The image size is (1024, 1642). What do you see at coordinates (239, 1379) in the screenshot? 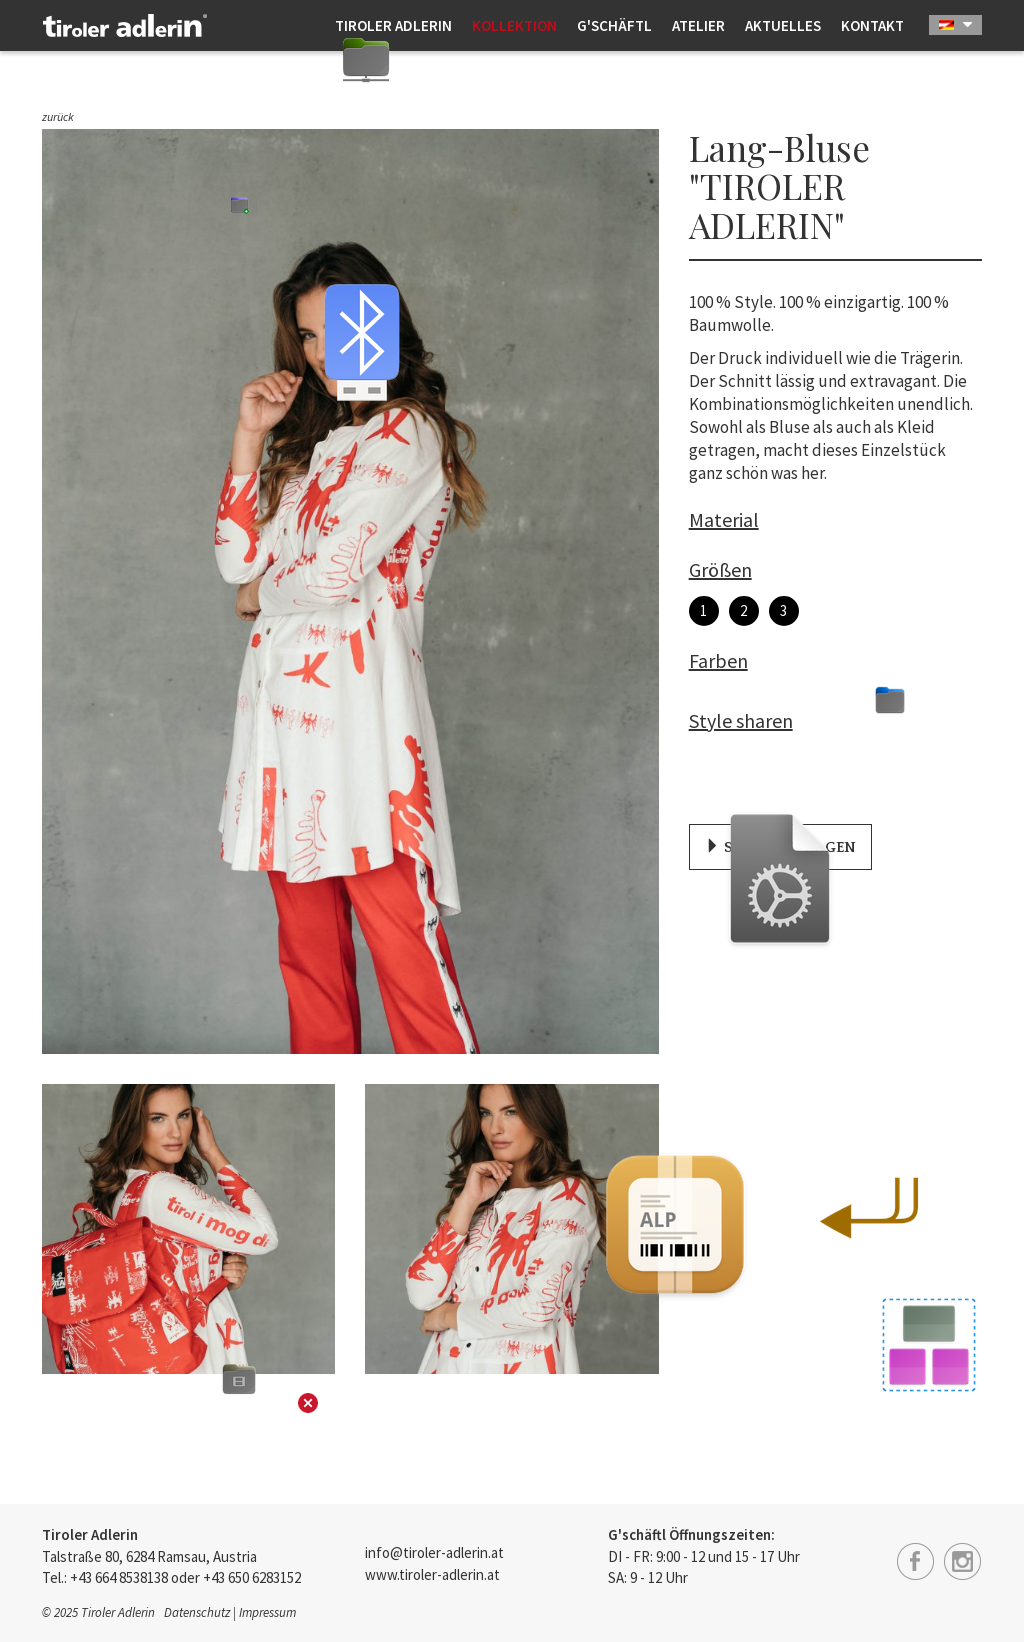
I see `open your videos folder` at bounding box center [239, 1379].